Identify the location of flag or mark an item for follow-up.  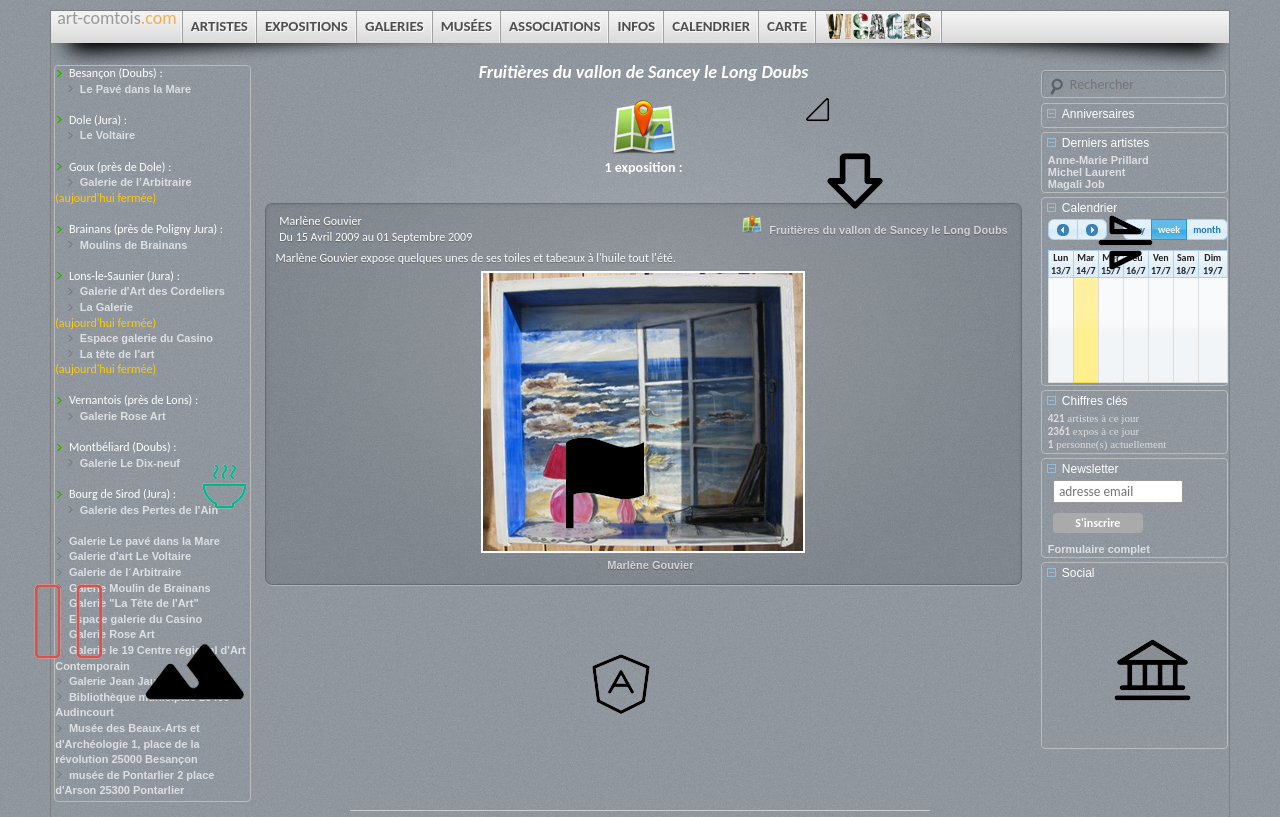
(605, 483).